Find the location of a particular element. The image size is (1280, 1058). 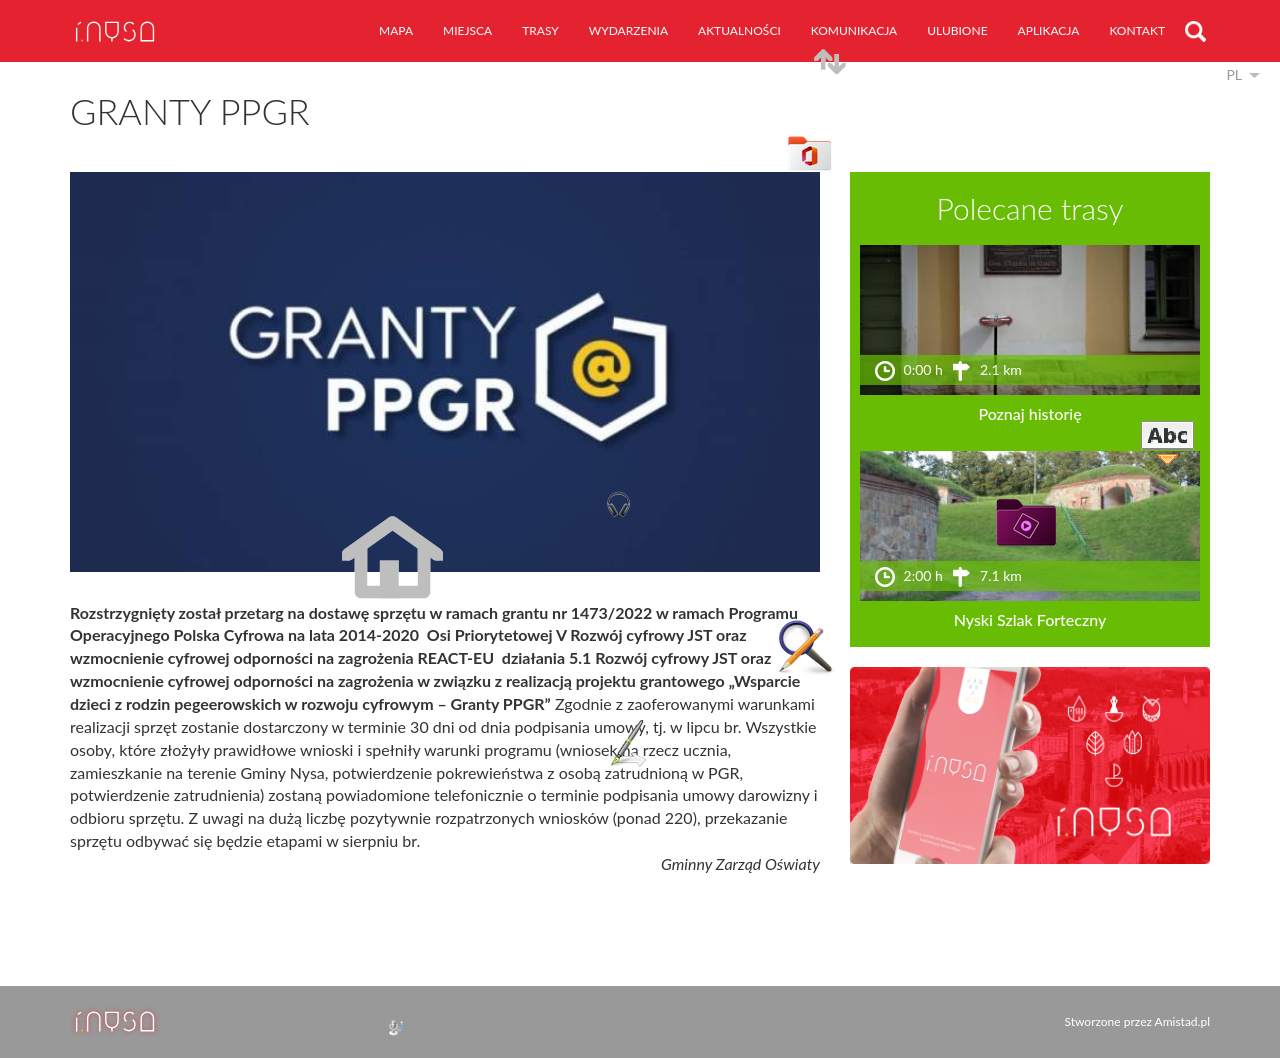

set text direction to left-to-right is located at coordinates (626, 743).